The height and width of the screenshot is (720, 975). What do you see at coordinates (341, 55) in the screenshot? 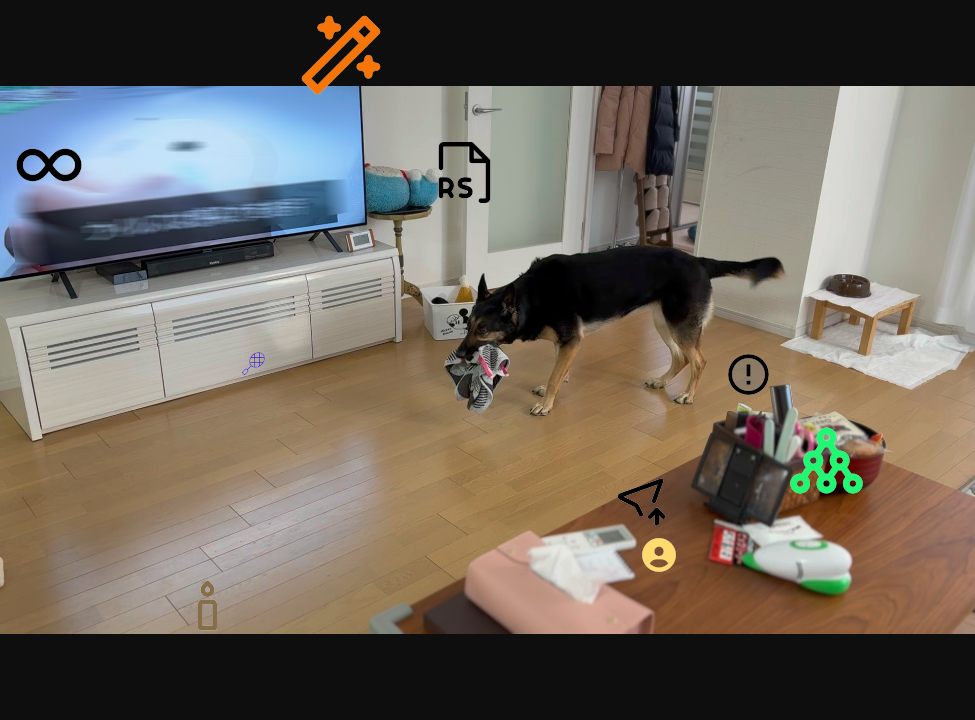
I see `apply magic or auto-enhance effects` at bounding box center [341, 55].